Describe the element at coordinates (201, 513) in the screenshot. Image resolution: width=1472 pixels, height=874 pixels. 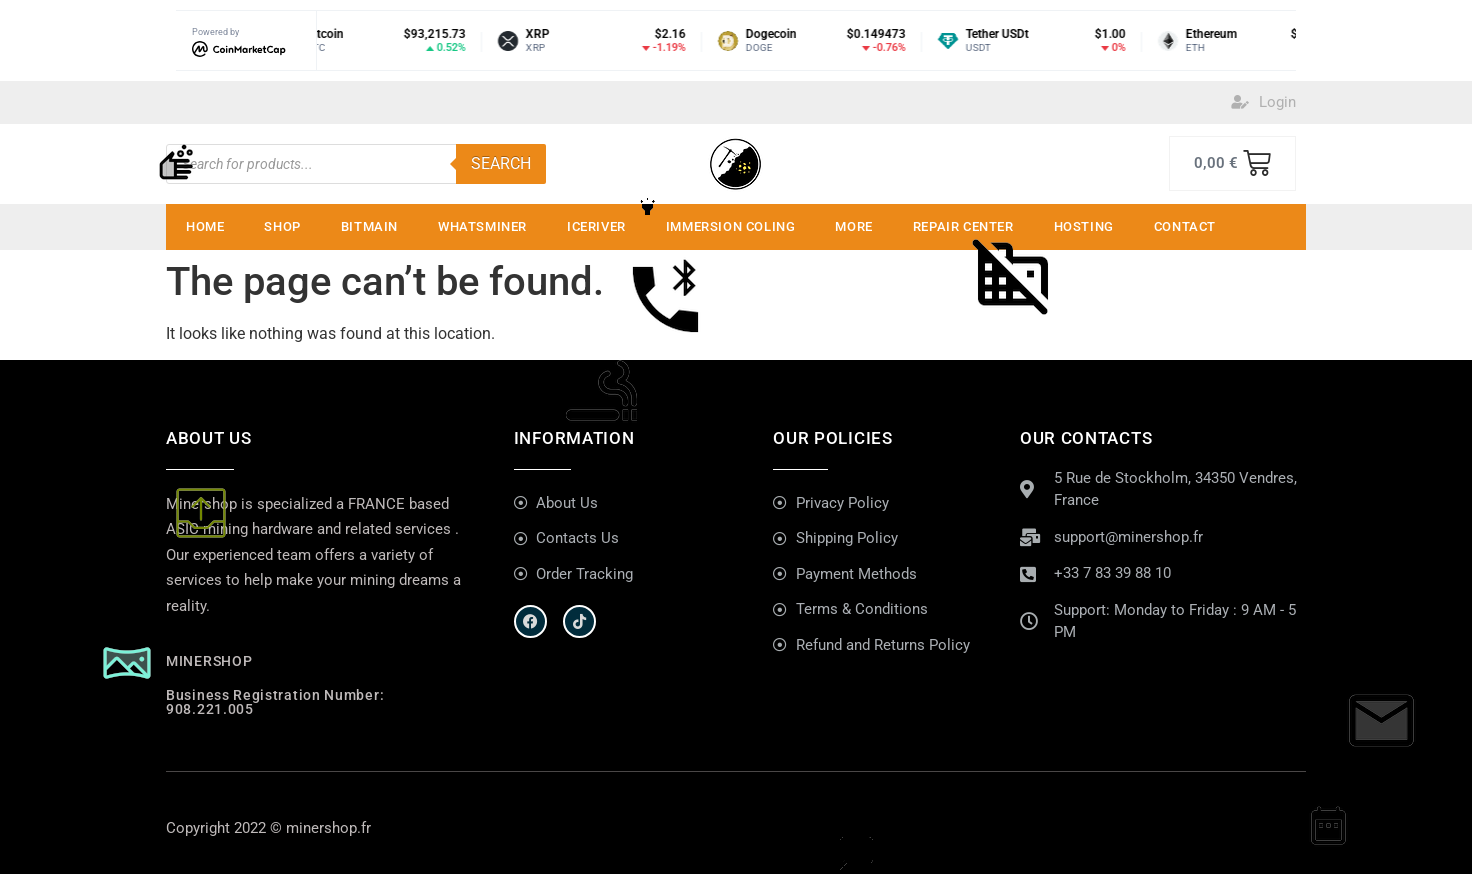
I see `upload file from inbox or tray` at that location.